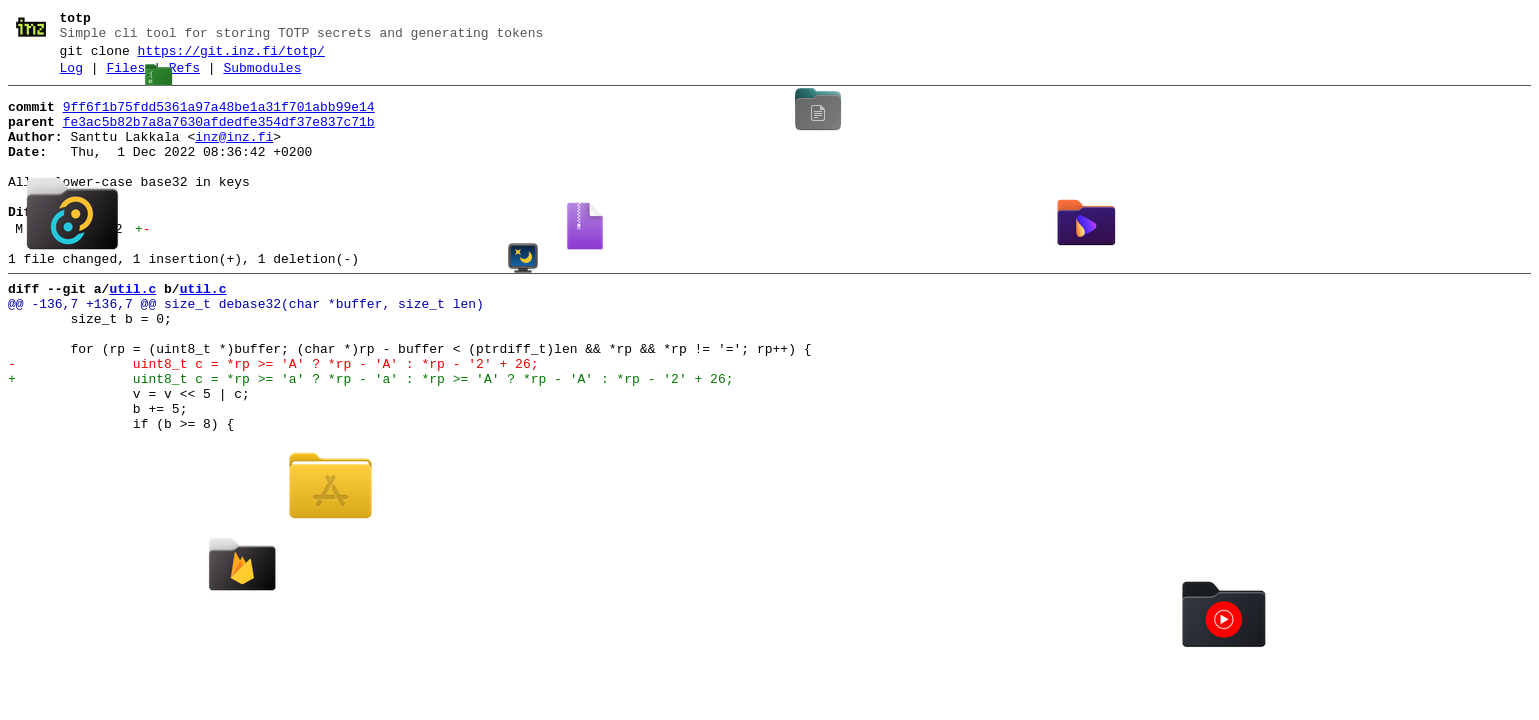 Image resolution: width=1539 pixels, height=720 pixels. Describe the element at coordinates (818, 109) in the screenshot. I see `open your documents folder` at that location.